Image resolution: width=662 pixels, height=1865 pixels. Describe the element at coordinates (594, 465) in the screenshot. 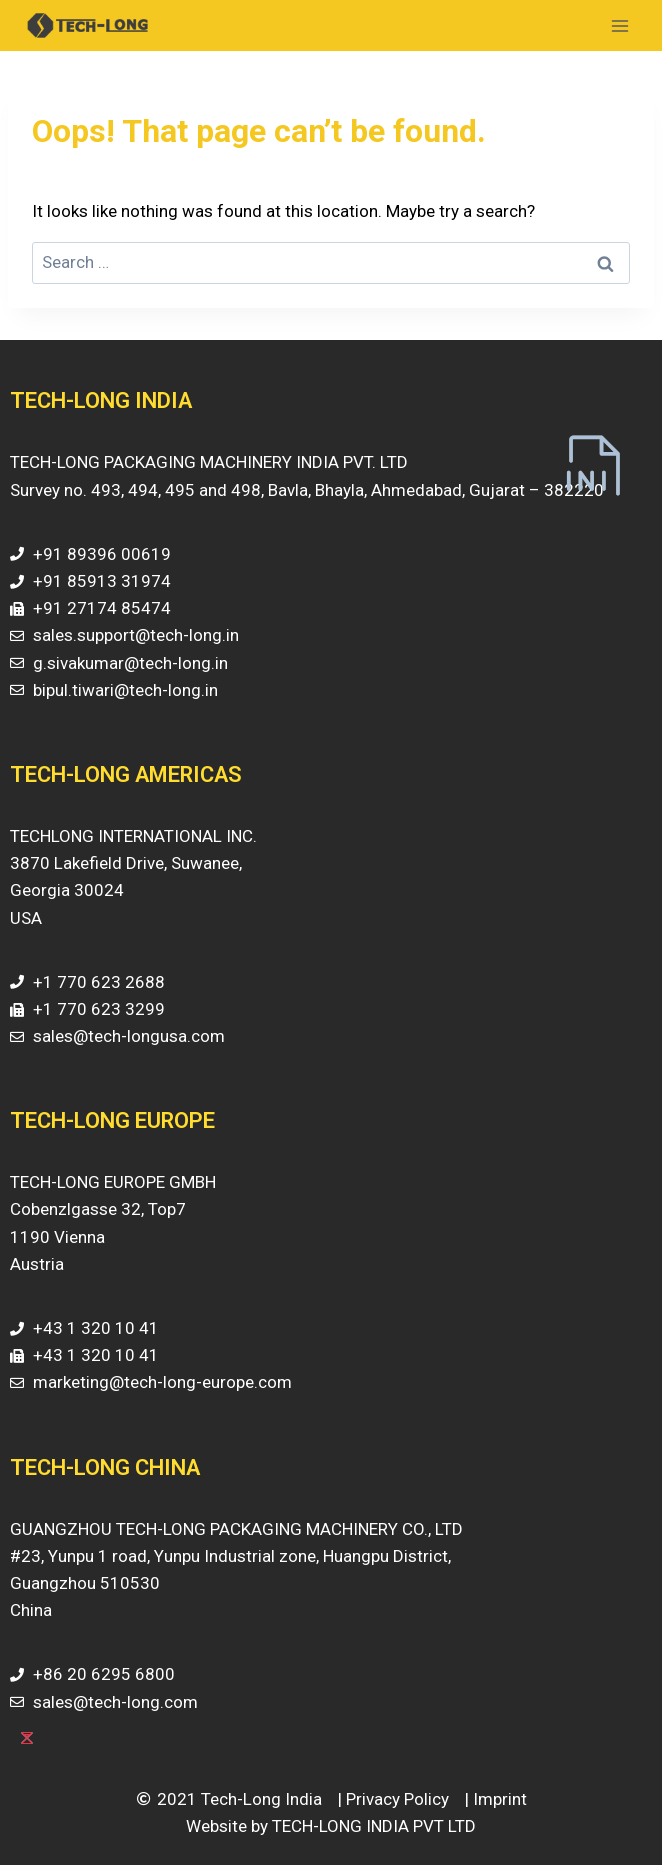

I see `view or open an INI configuration file` at that location.